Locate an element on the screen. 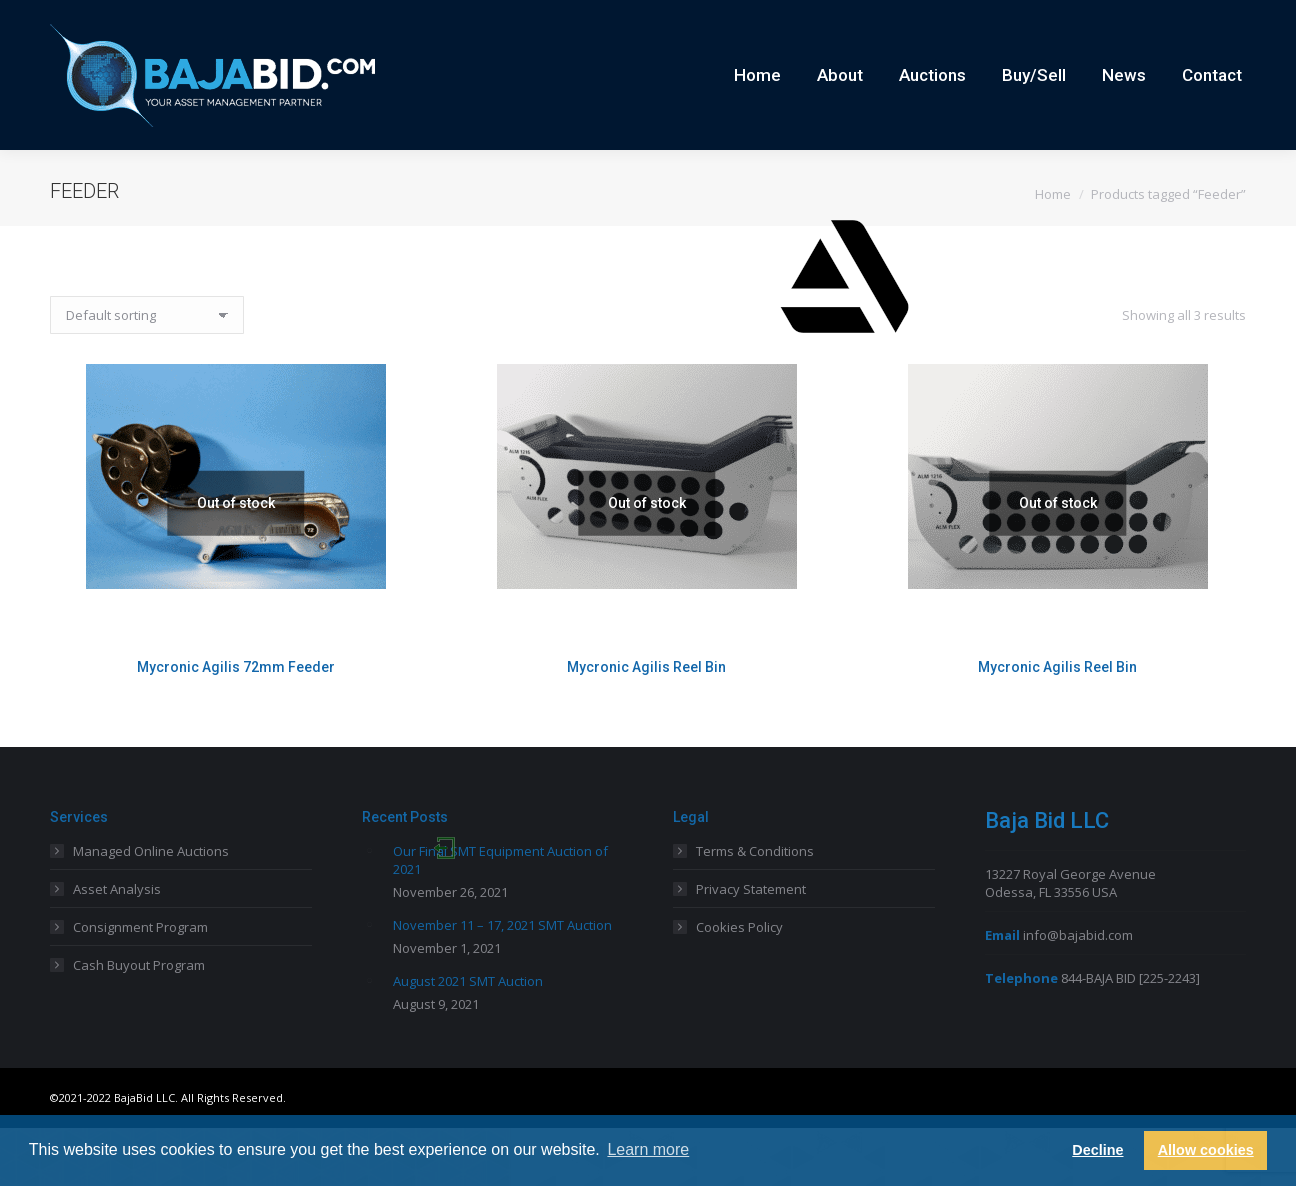 This screenshot has width=1296, height=1186. visit artstation profile or portfolio is located at coordinates (844, 276).